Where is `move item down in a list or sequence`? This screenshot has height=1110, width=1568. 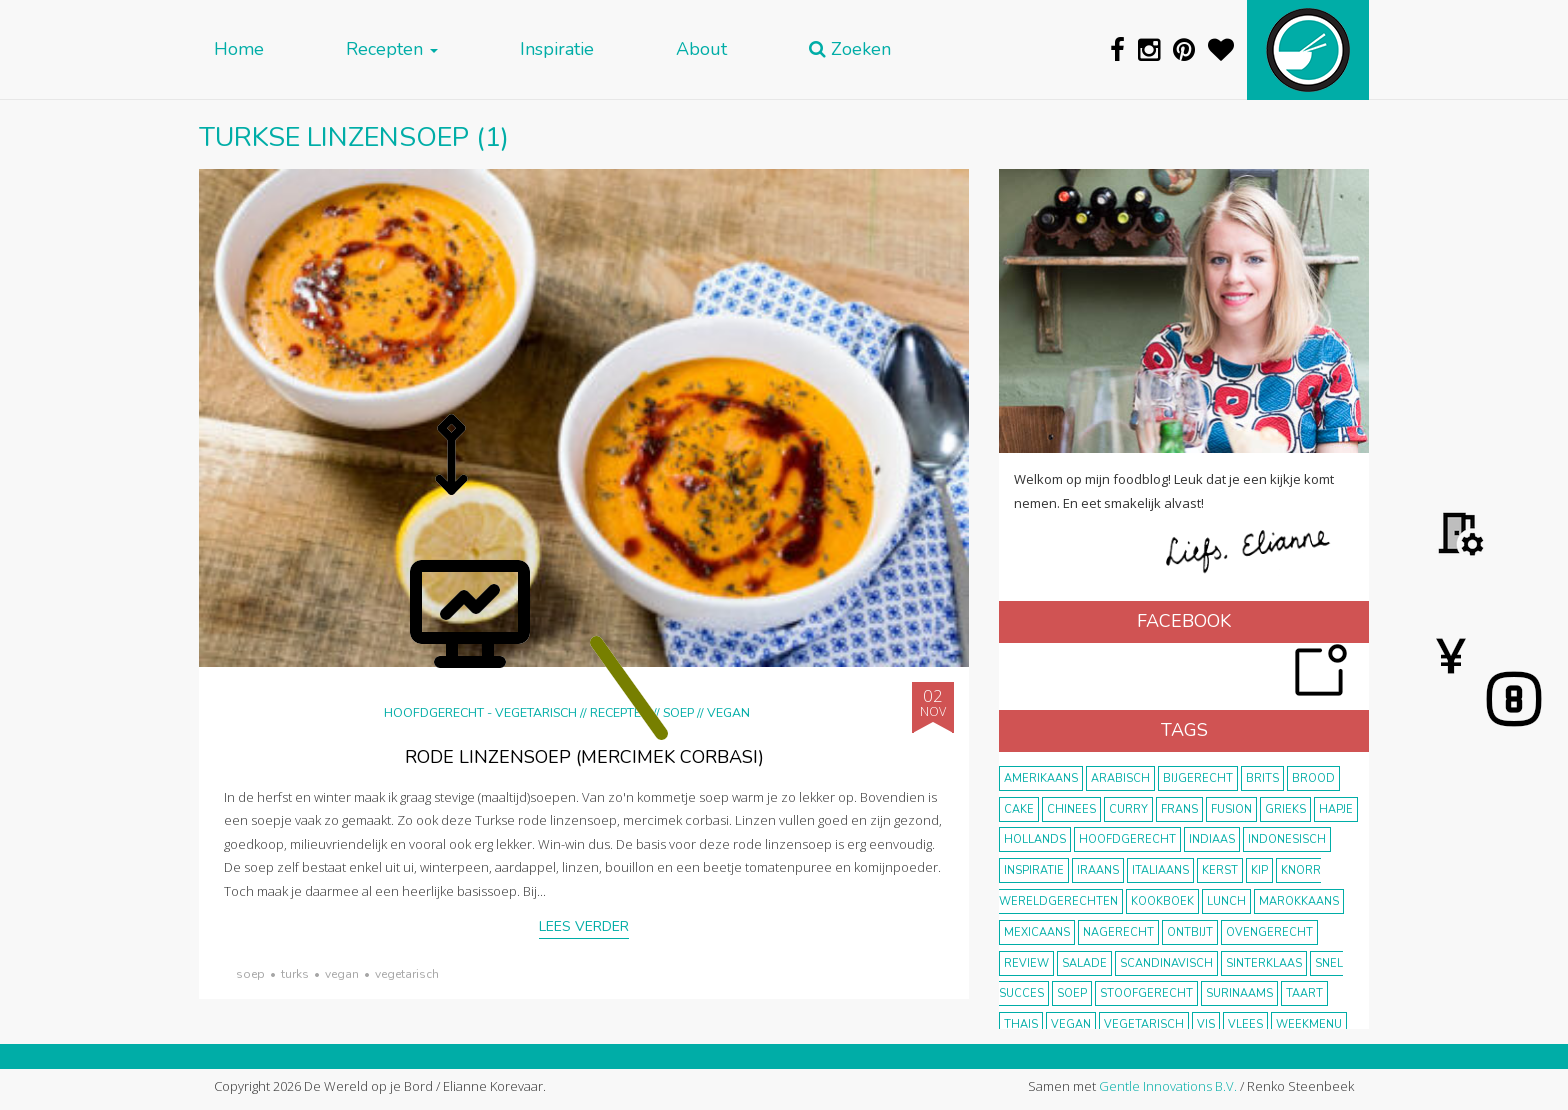 move item down in a list or sequence is located at coordinates (451, 454).